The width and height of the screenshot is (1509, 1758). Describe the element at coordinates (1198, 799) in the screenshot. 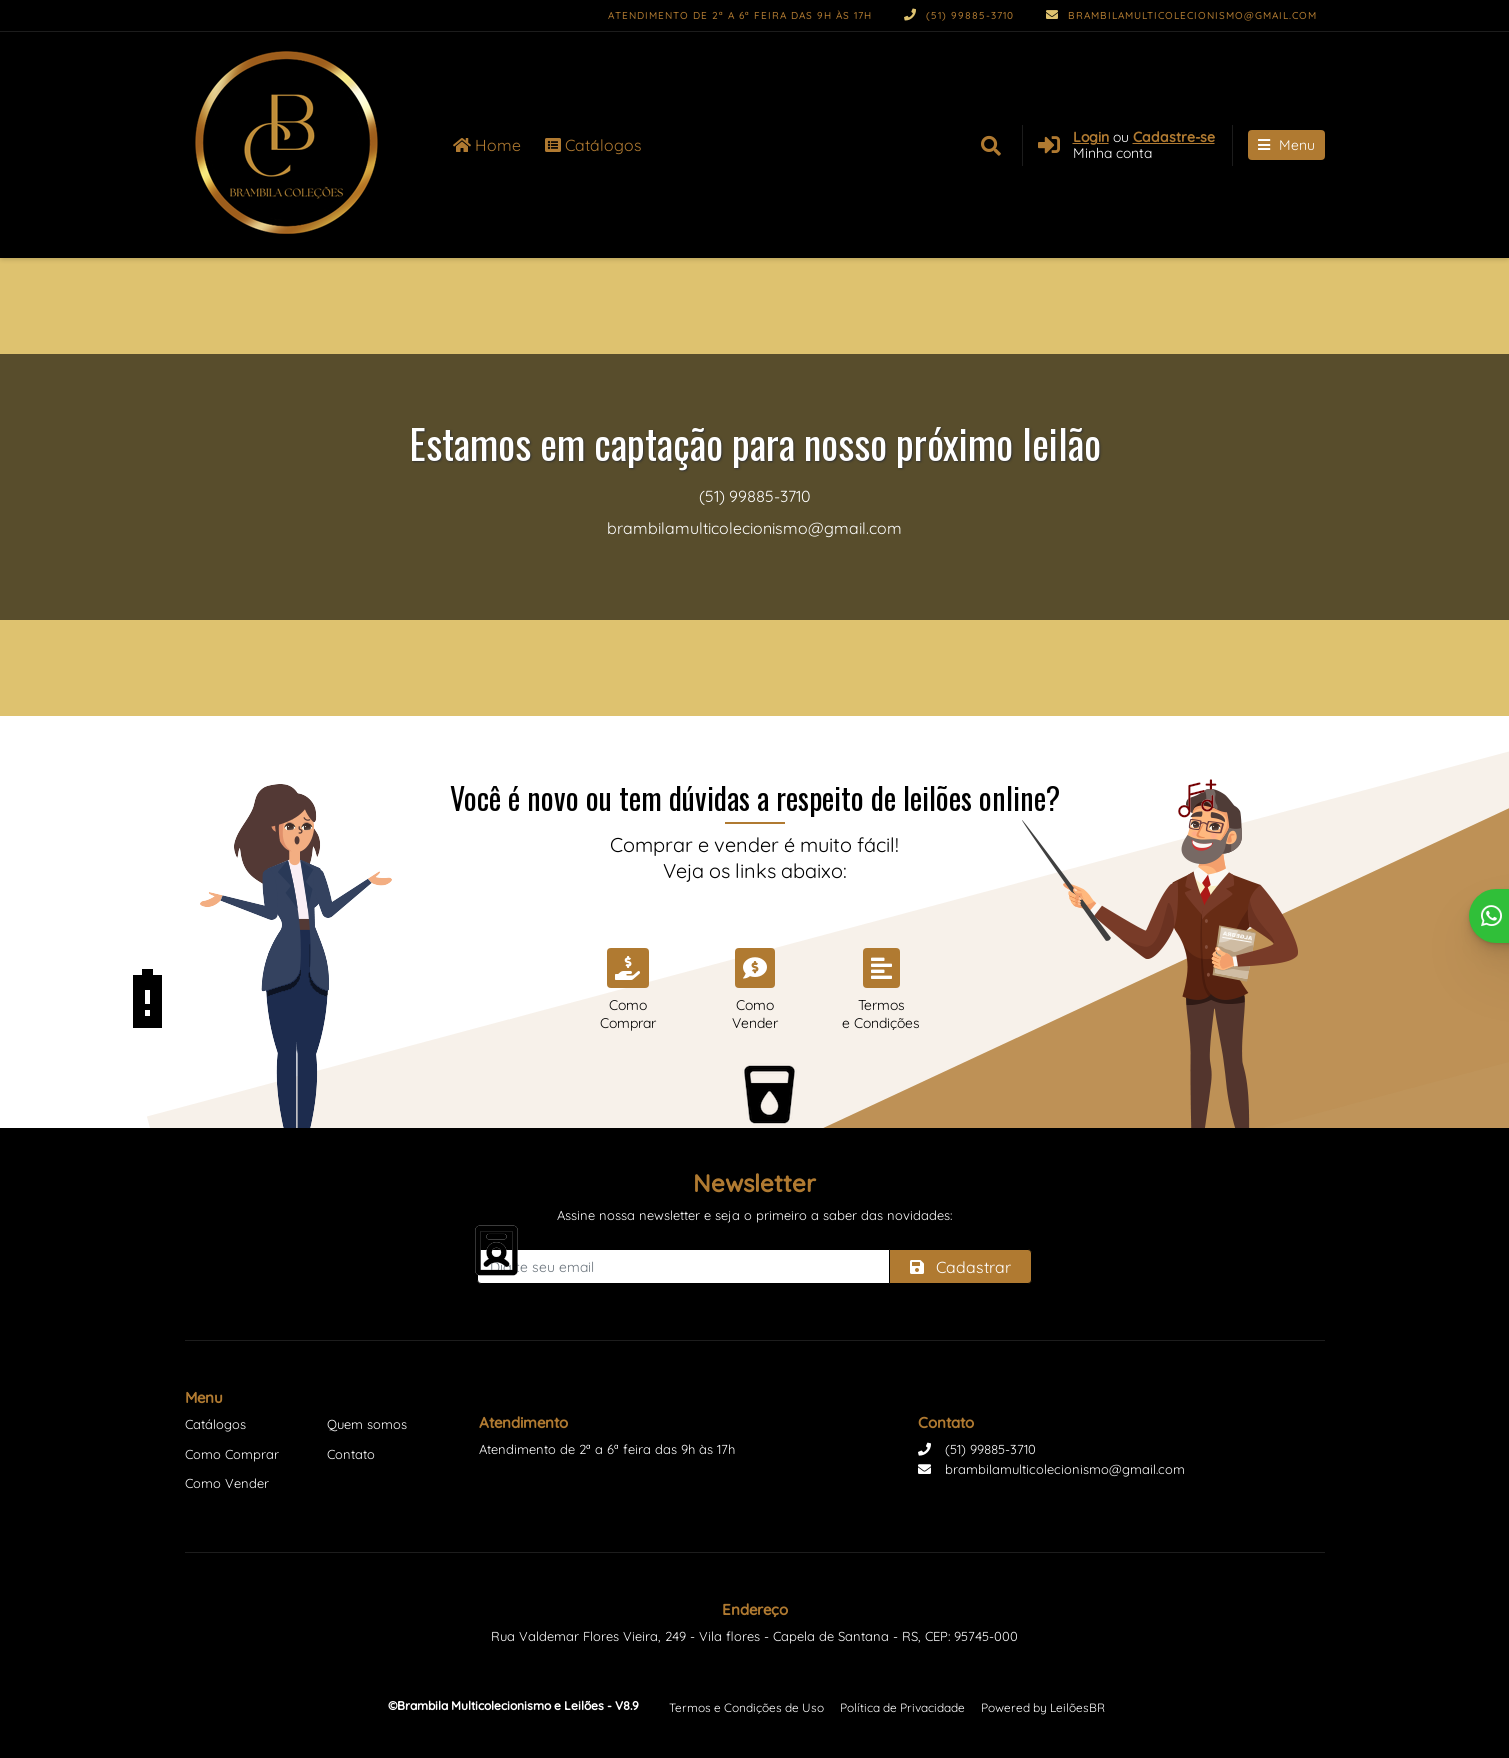

I see `add a new song to your library` at that location.